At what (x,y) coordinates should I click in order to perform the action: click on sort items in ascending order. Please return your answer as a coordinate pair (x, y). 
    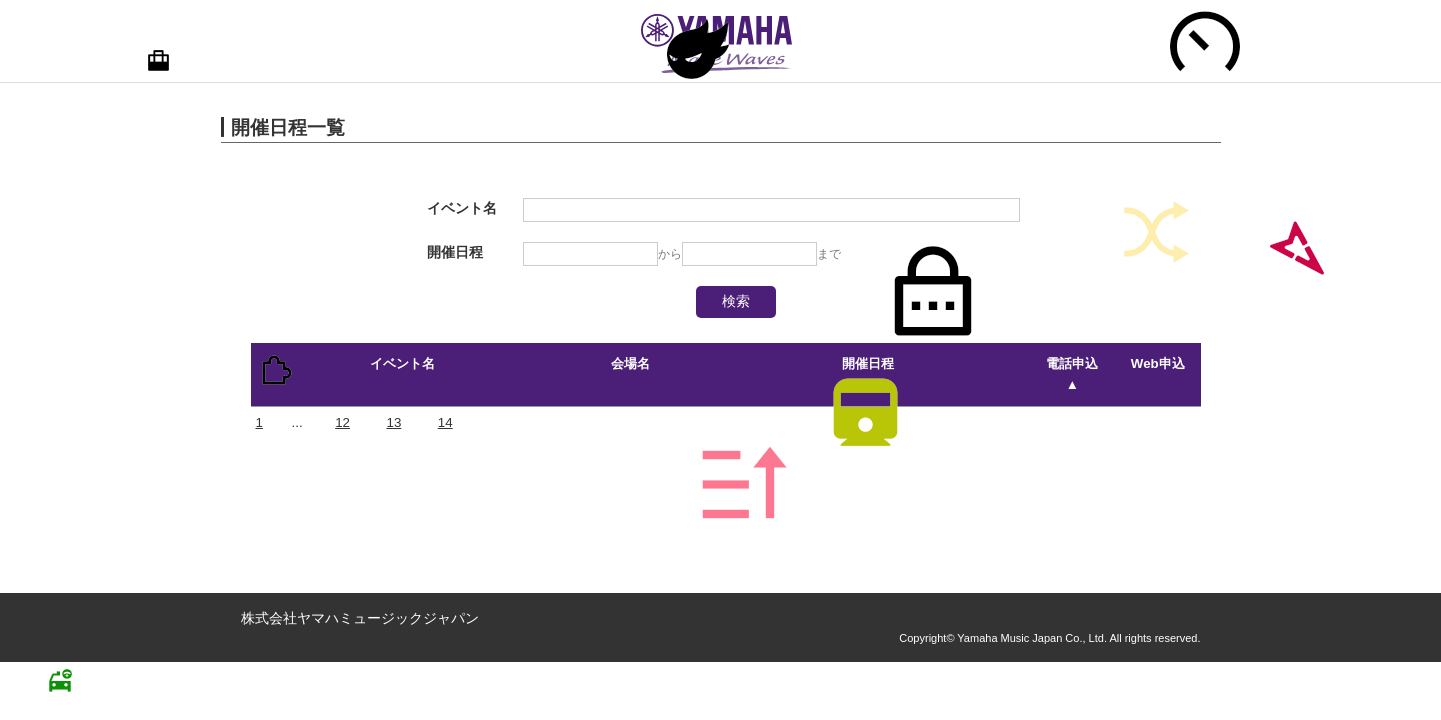
    Looking at the image, I should click on (740, 484).